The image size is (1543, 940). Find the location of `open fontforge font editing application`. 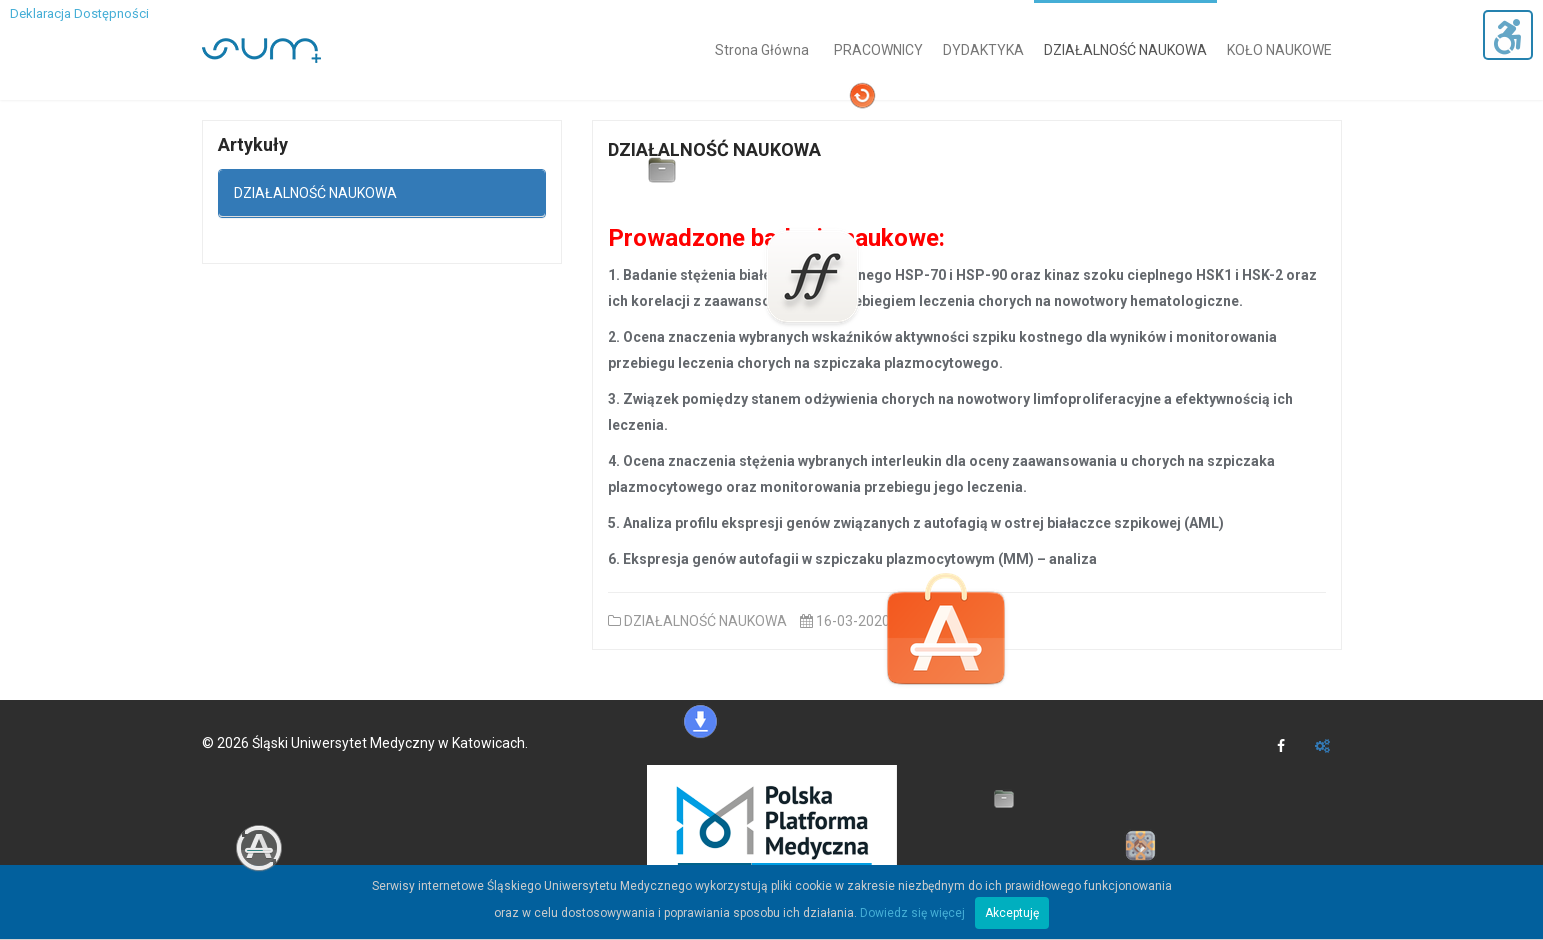

open fontforge font editing application is located at coordinates (812, 276).